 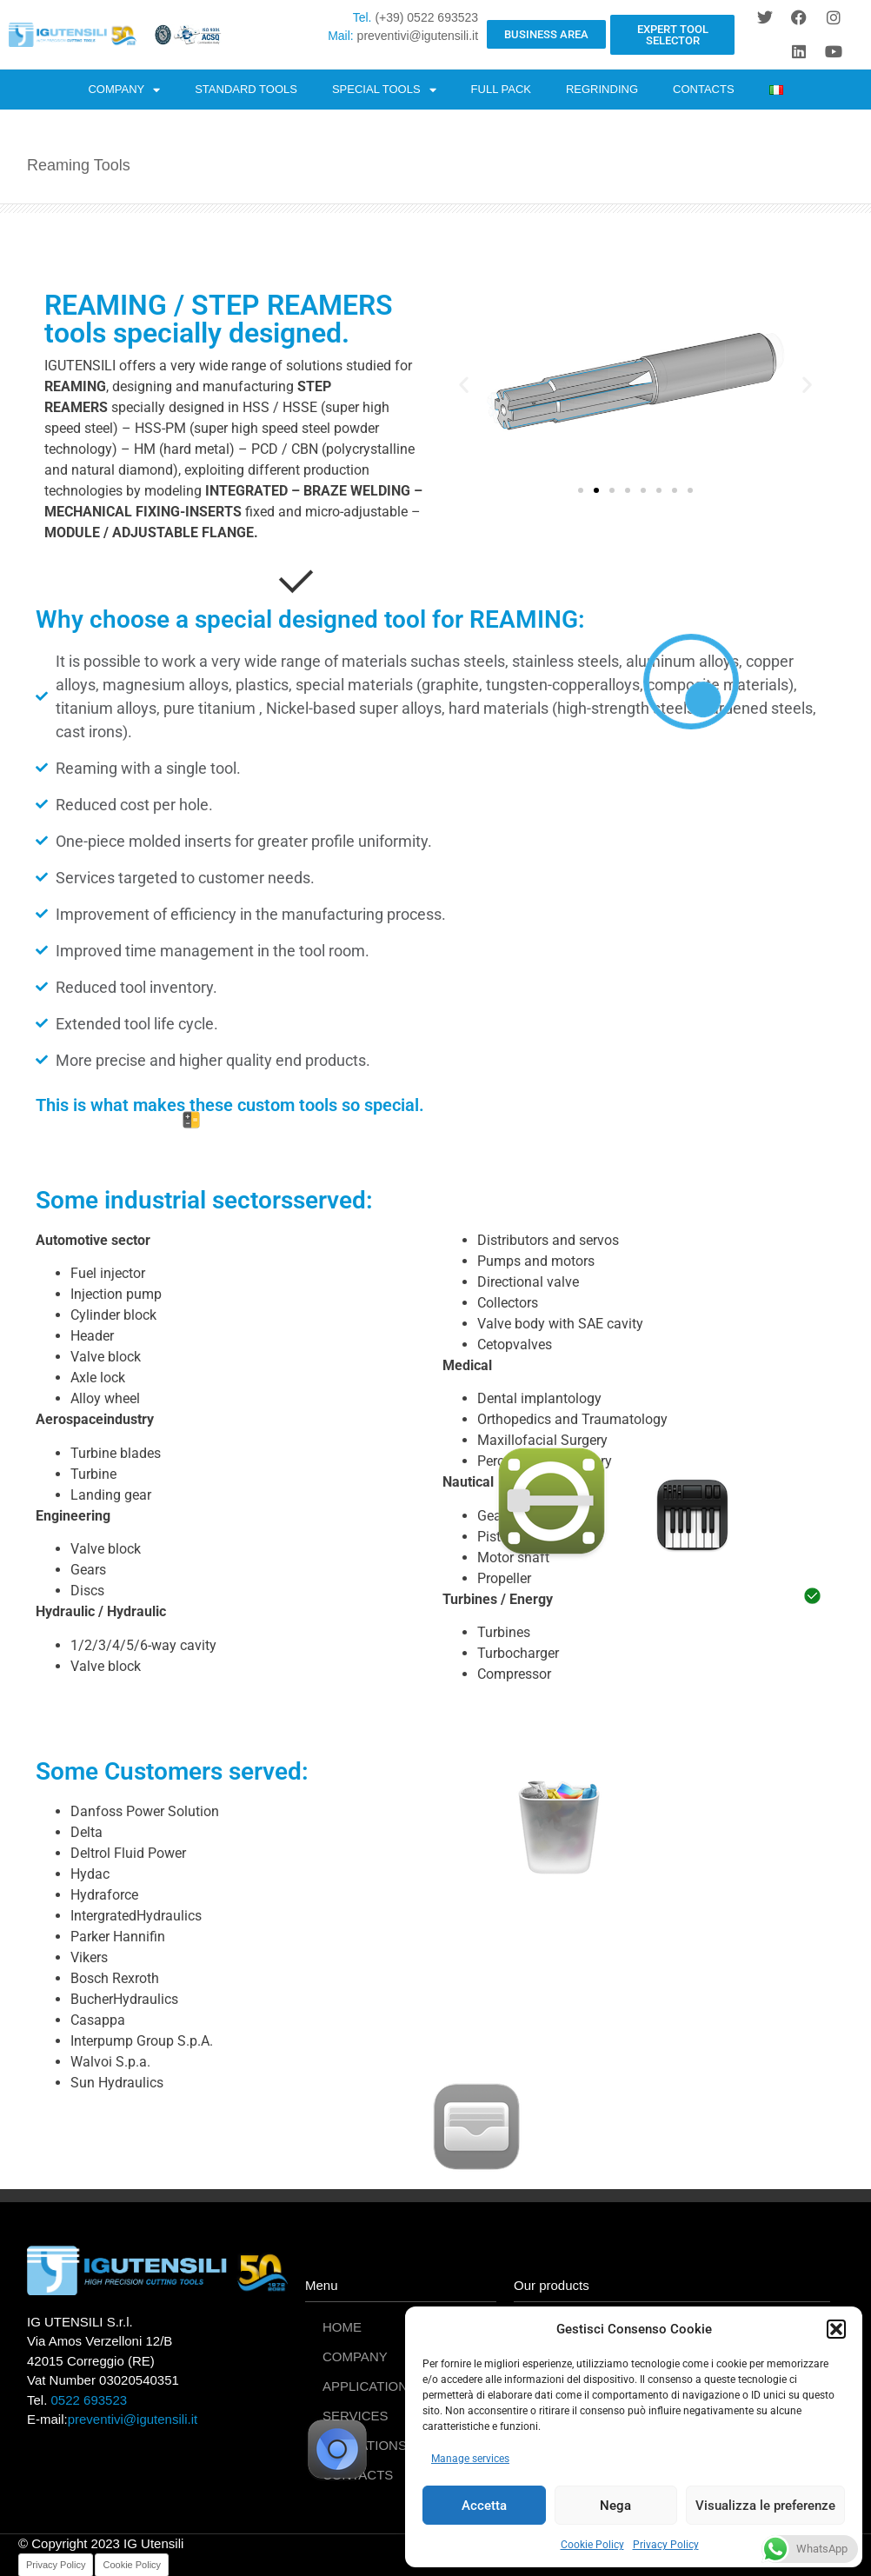 What do you see at coordinates (296, 582) in the screenshot?
I see `mark a task as complete` at bounding box center [296, 582].